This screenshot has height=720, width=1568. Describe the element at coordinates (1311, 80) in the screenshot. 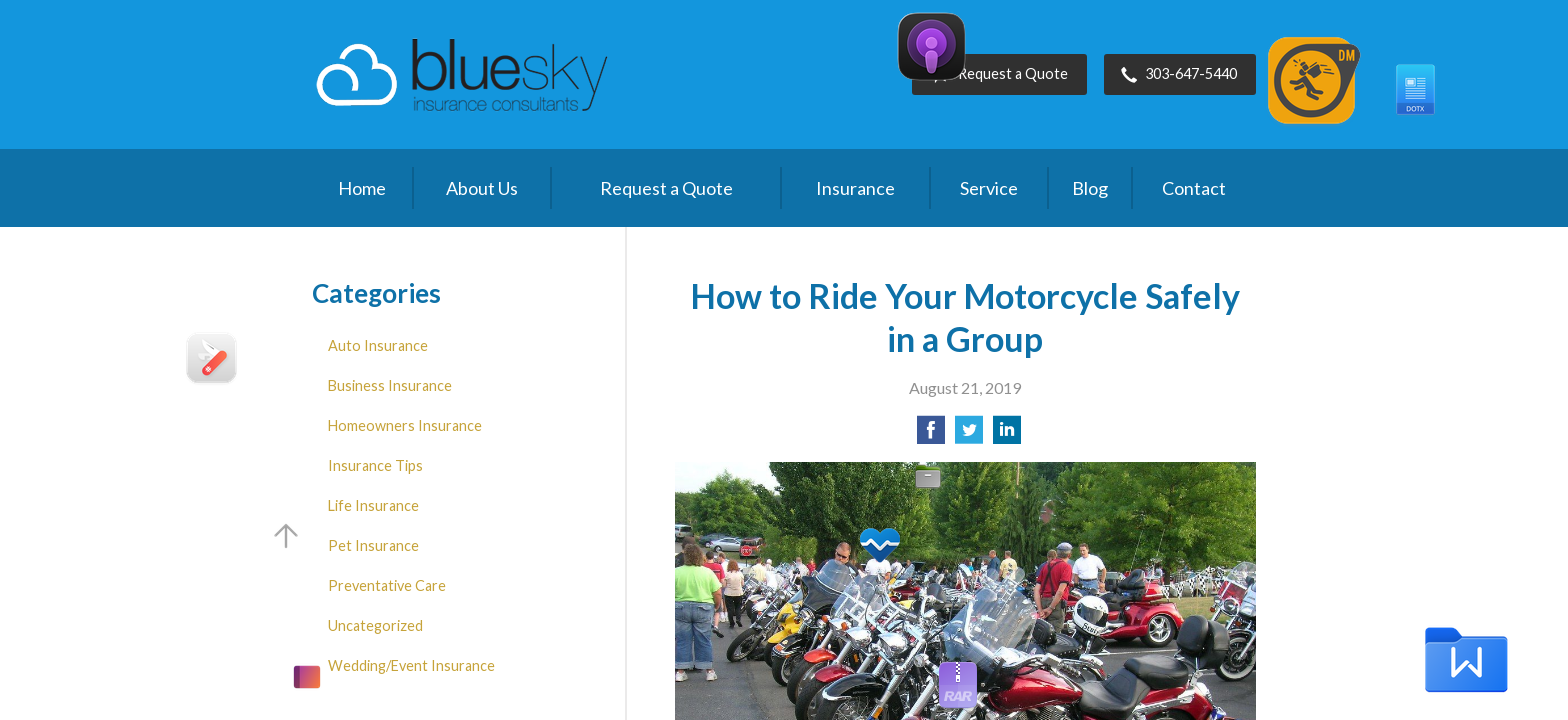

I see `launch half-life 2: deathmatch` at that location.